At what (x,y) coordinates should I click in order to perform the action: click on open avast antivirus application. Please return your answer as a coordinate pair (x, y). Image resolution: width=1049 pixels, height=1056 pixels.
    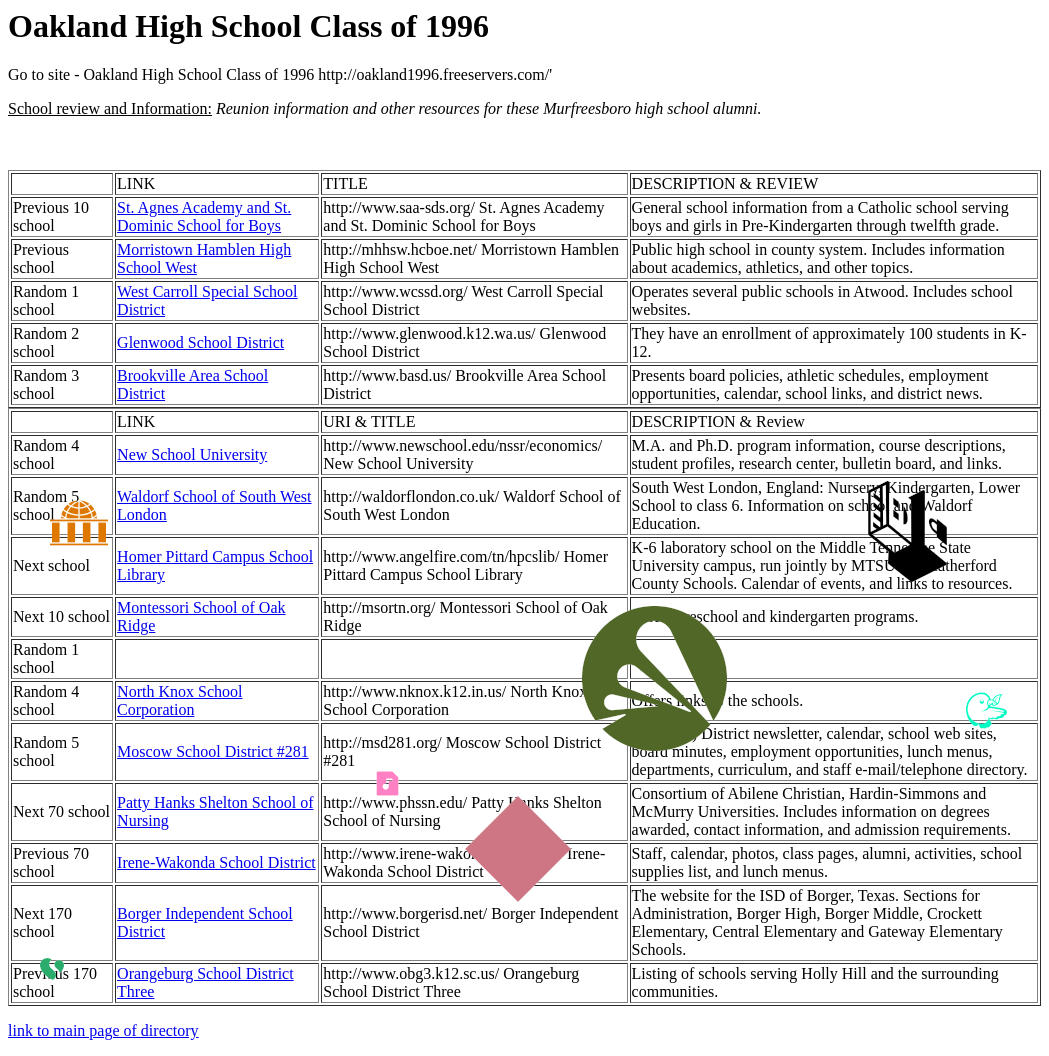
    Looking at the image, I should click on (654, 678).